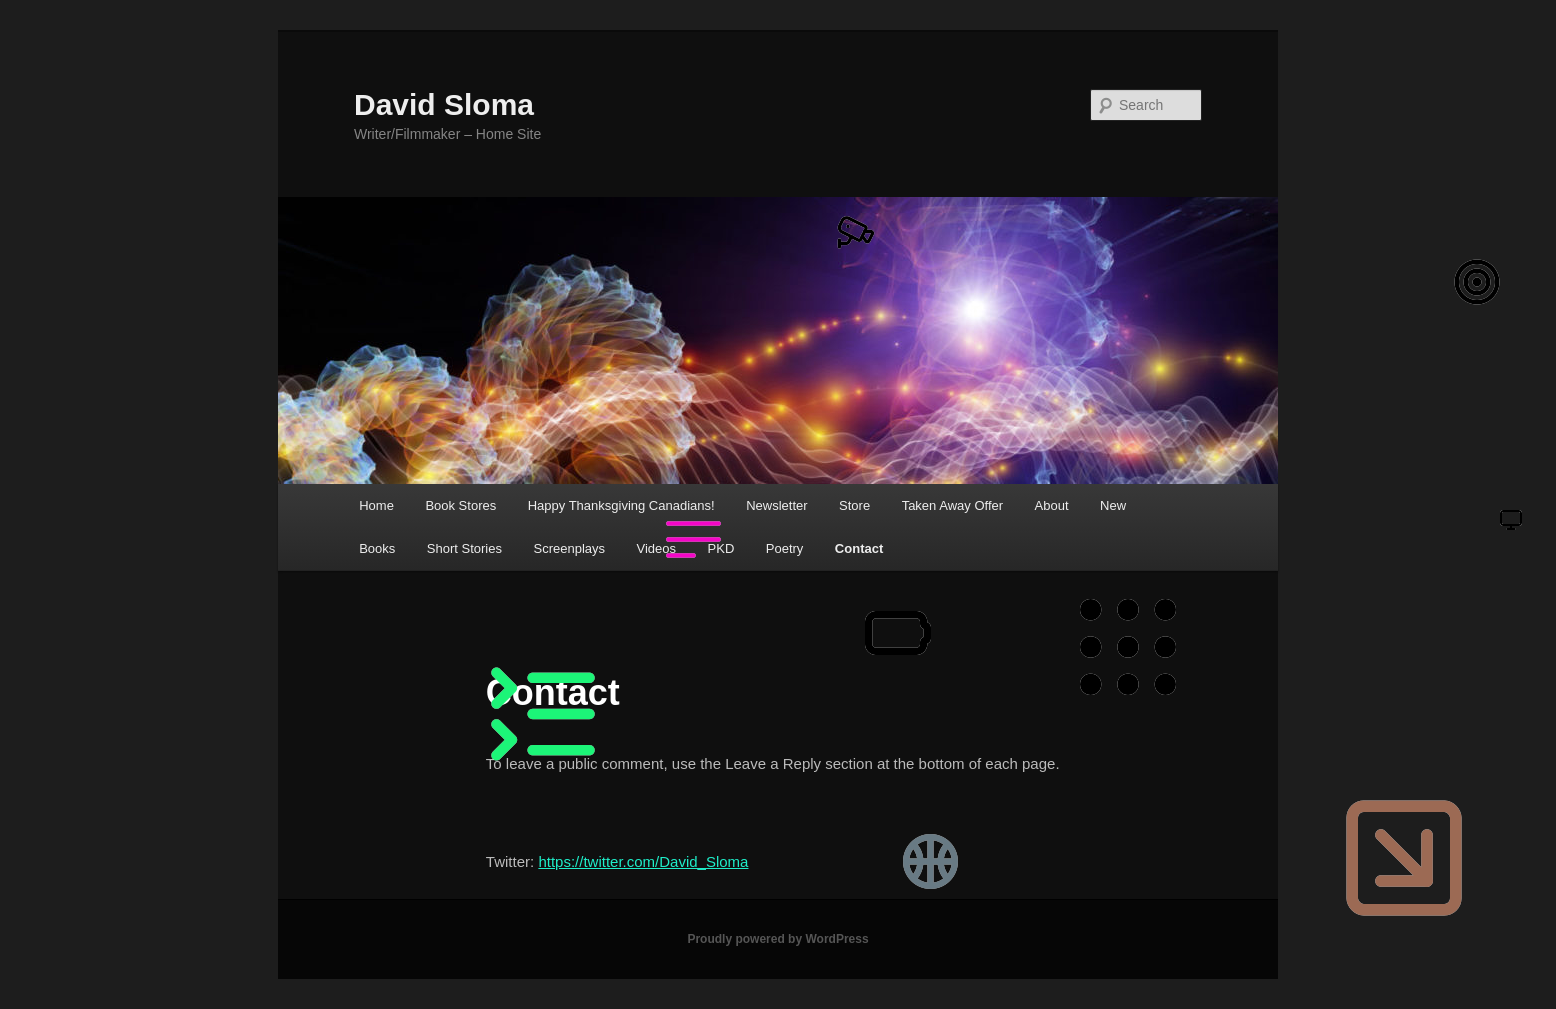 The image size is (1556, 1009). What do you see at coordinates (1477, 282) in the screenshot?
I see `set a goal or target` at bounding box center [1477, 282].